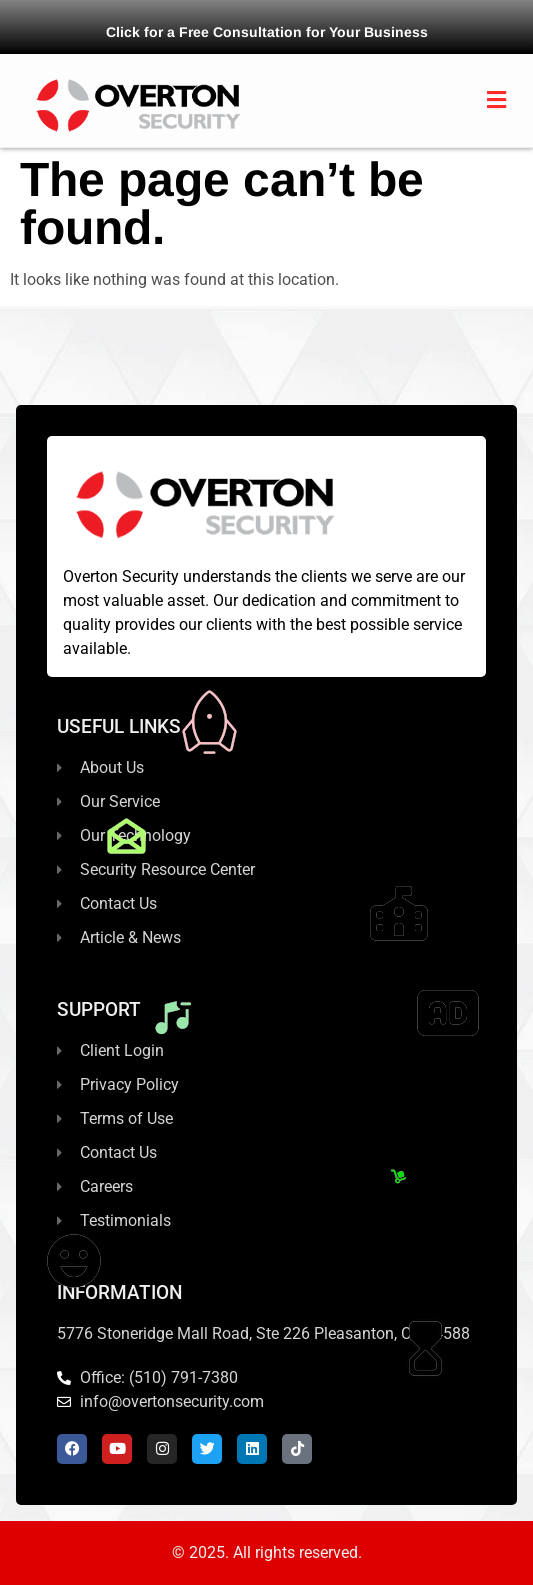  What do you see at coordinates (425, 1348) in the screenshot?
I see `indicates loading or processing in progress` at bounding box center [425, 1348].